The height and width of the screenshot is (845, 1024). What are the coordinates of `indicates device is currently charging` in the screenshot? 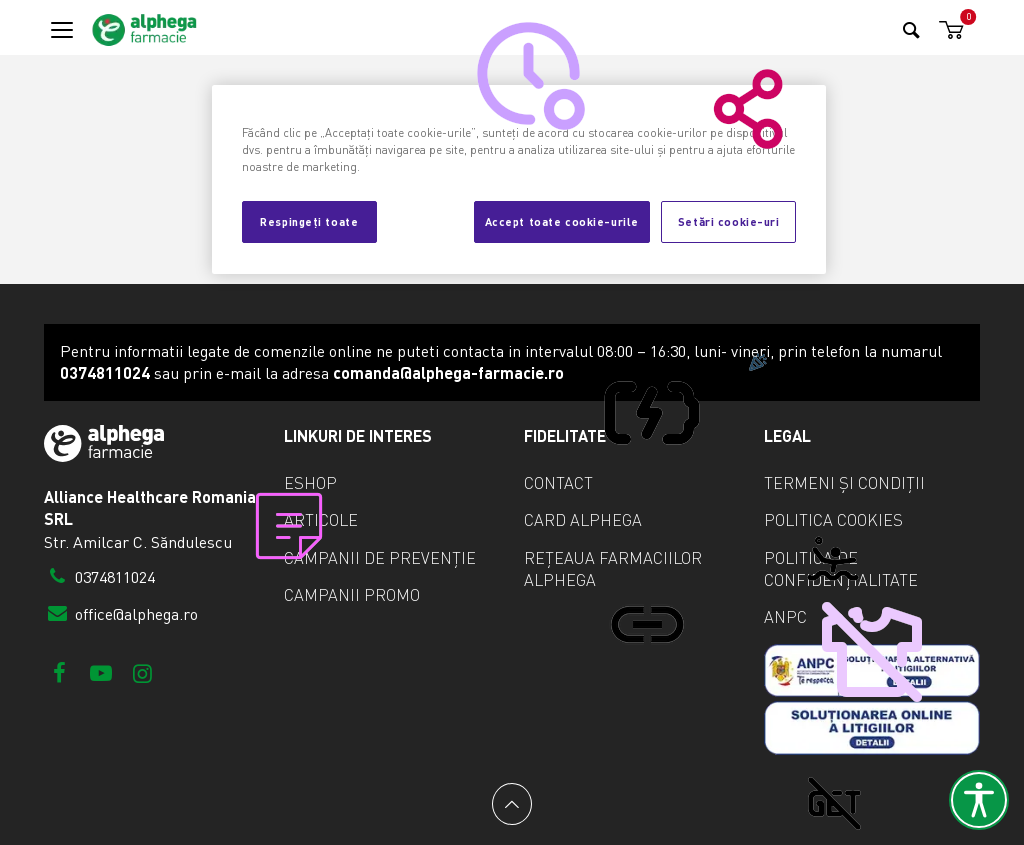 It's located at (652, 413).